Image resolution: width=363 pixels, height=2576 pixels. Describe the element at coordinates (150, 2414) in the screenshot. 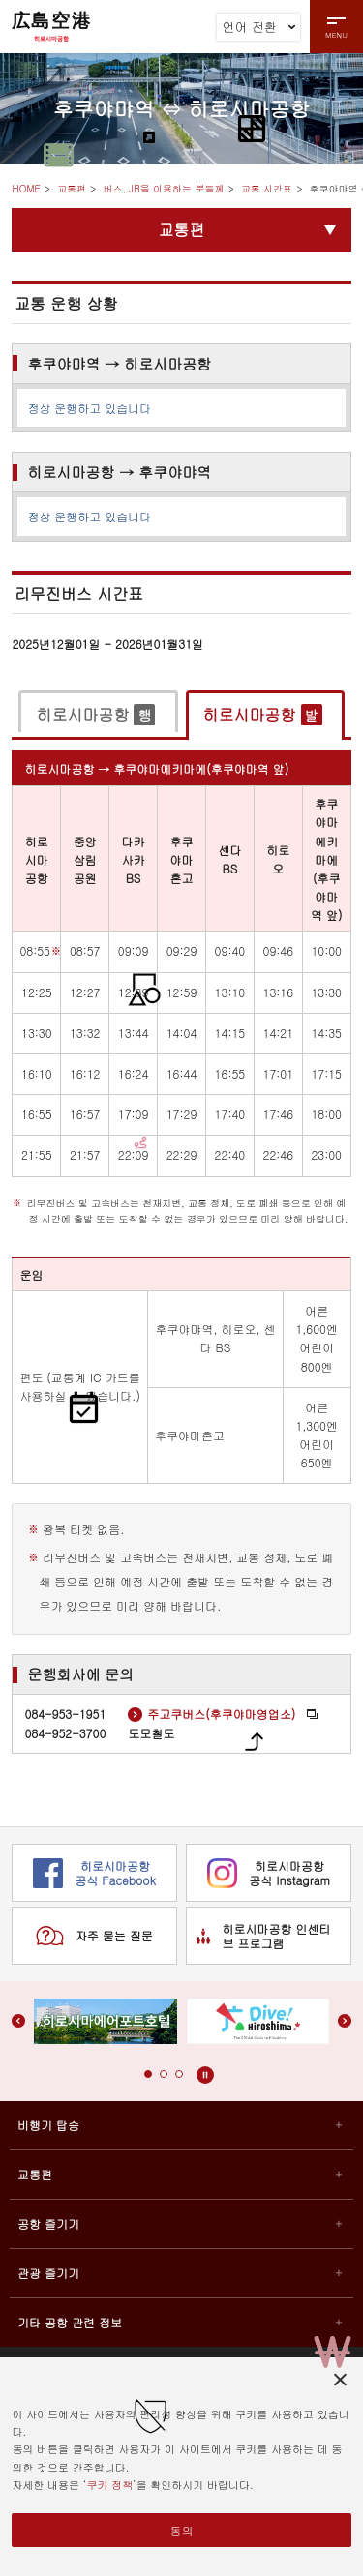

I see `disable security or protection features` at that location.